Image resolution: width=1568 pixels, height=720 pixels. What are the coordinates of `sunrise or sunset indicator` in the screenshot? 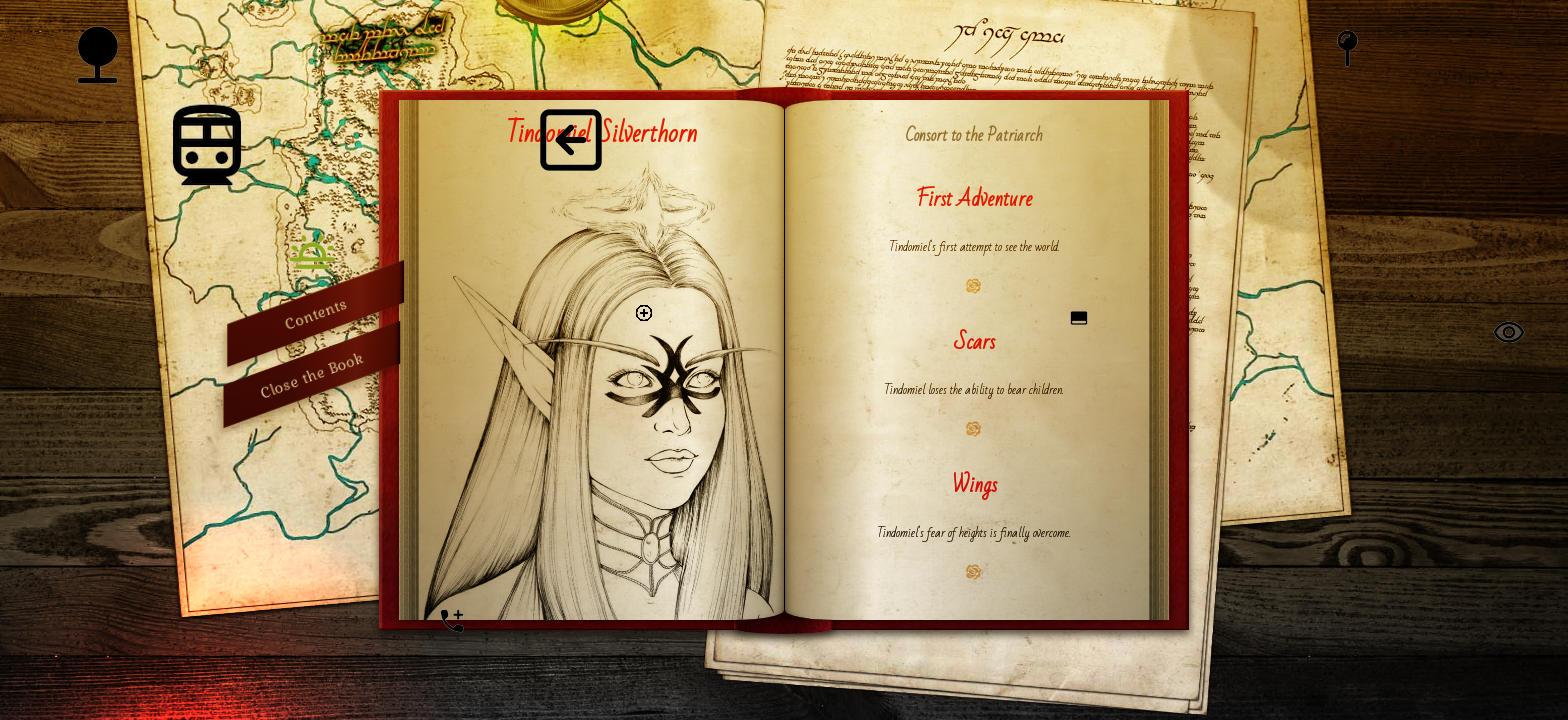 It's located at (312, 253).